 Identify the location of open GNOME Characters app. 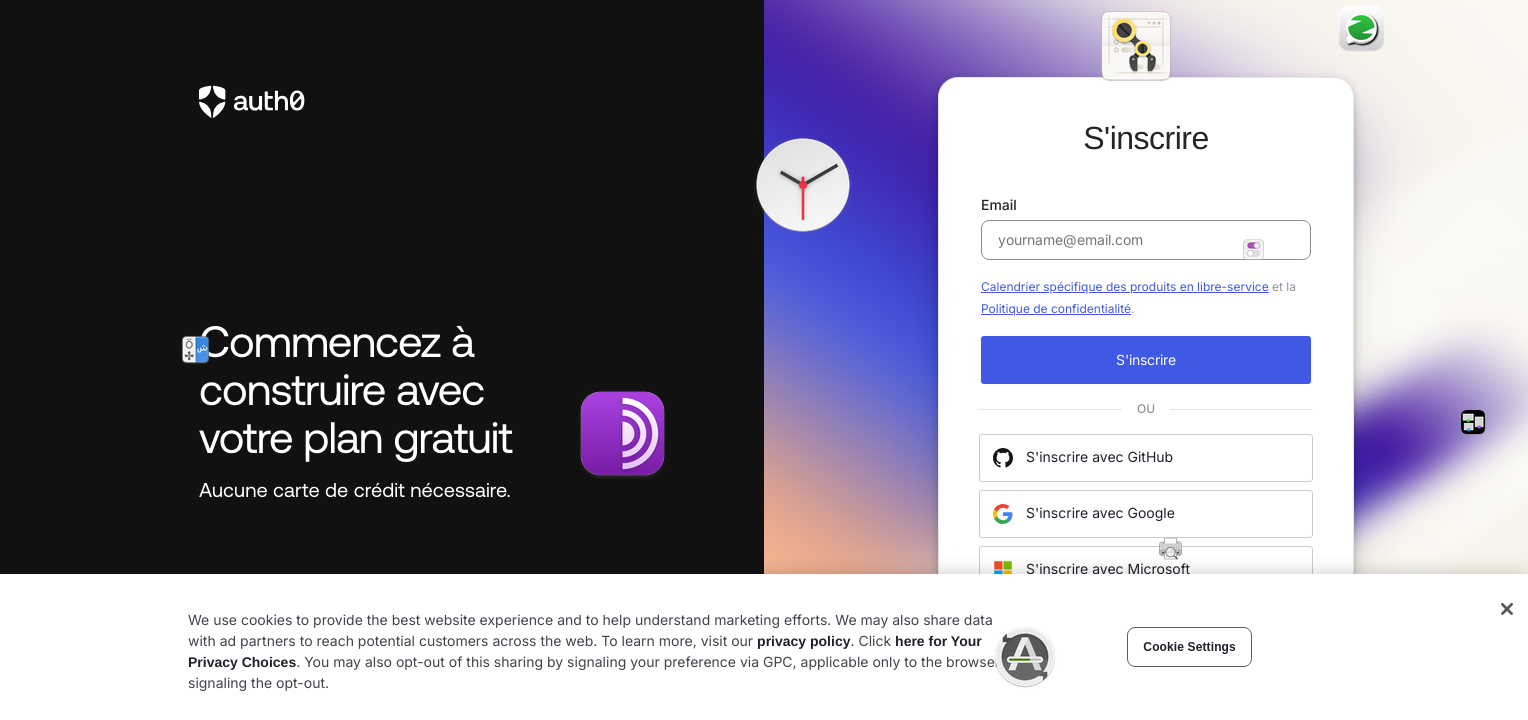
(195, 349).